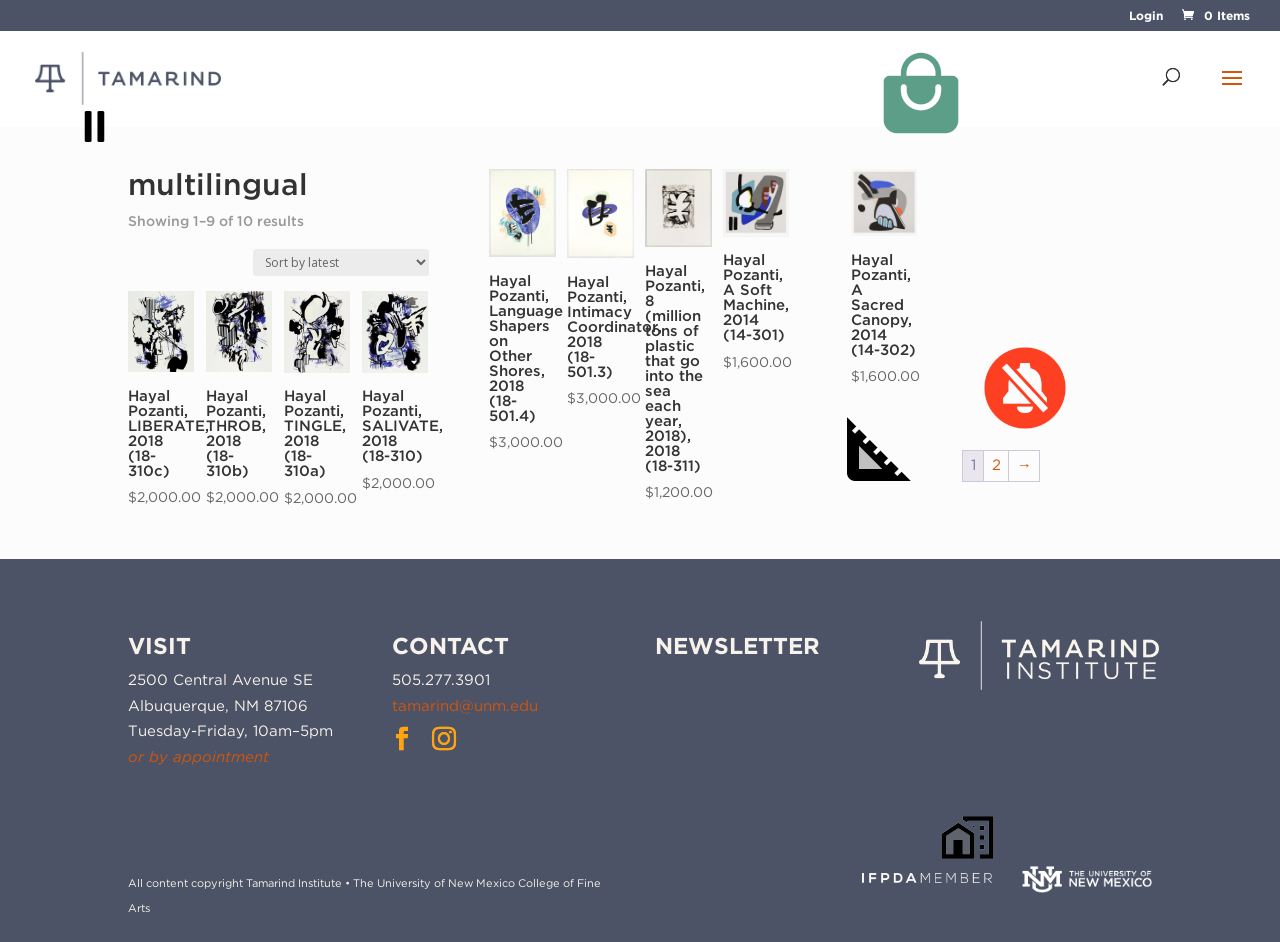 This screenshot has width=1280, height=942. What do you see at coordinates (94, 126) in the screenshot?
I see `pause media playback` at bounding box center [94, 126].